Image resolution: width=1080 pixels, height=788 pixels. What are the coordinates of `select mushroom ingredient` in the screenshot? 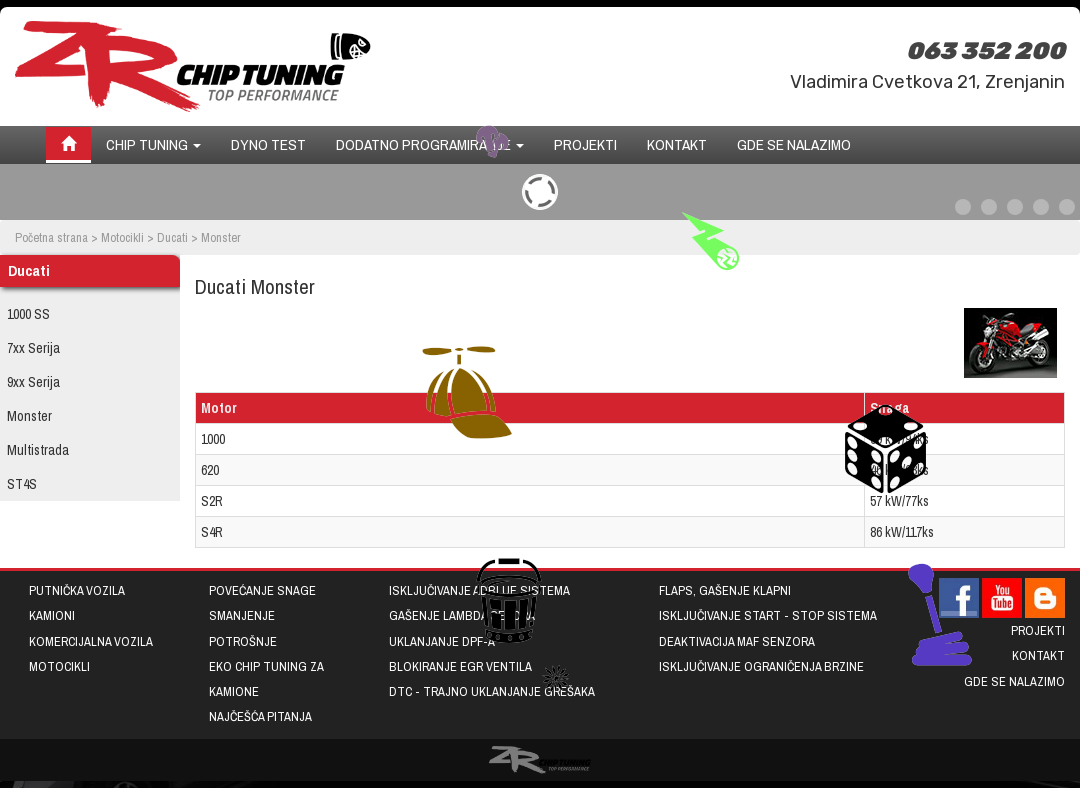 It's located at (492, 141).